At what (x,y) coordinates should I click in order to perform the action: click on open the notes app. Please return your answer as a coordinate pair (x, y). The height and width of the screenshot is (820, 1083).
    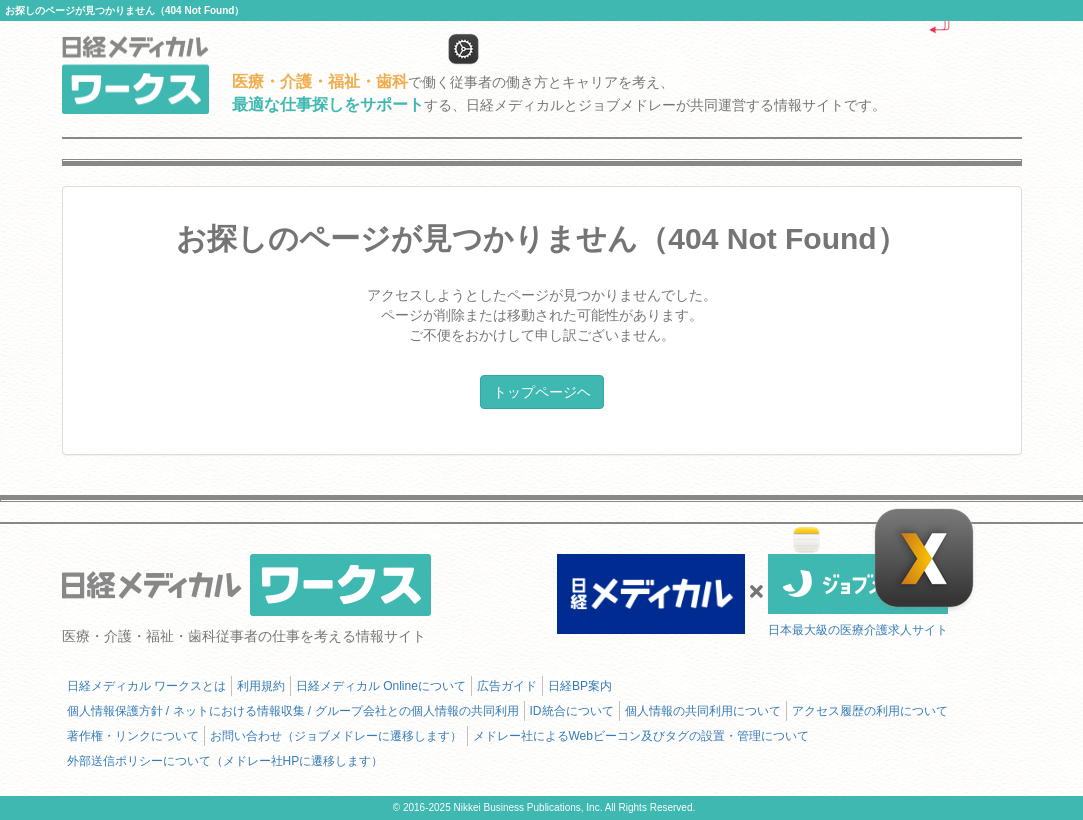
    Looking at the image, I should click on (806, 539).